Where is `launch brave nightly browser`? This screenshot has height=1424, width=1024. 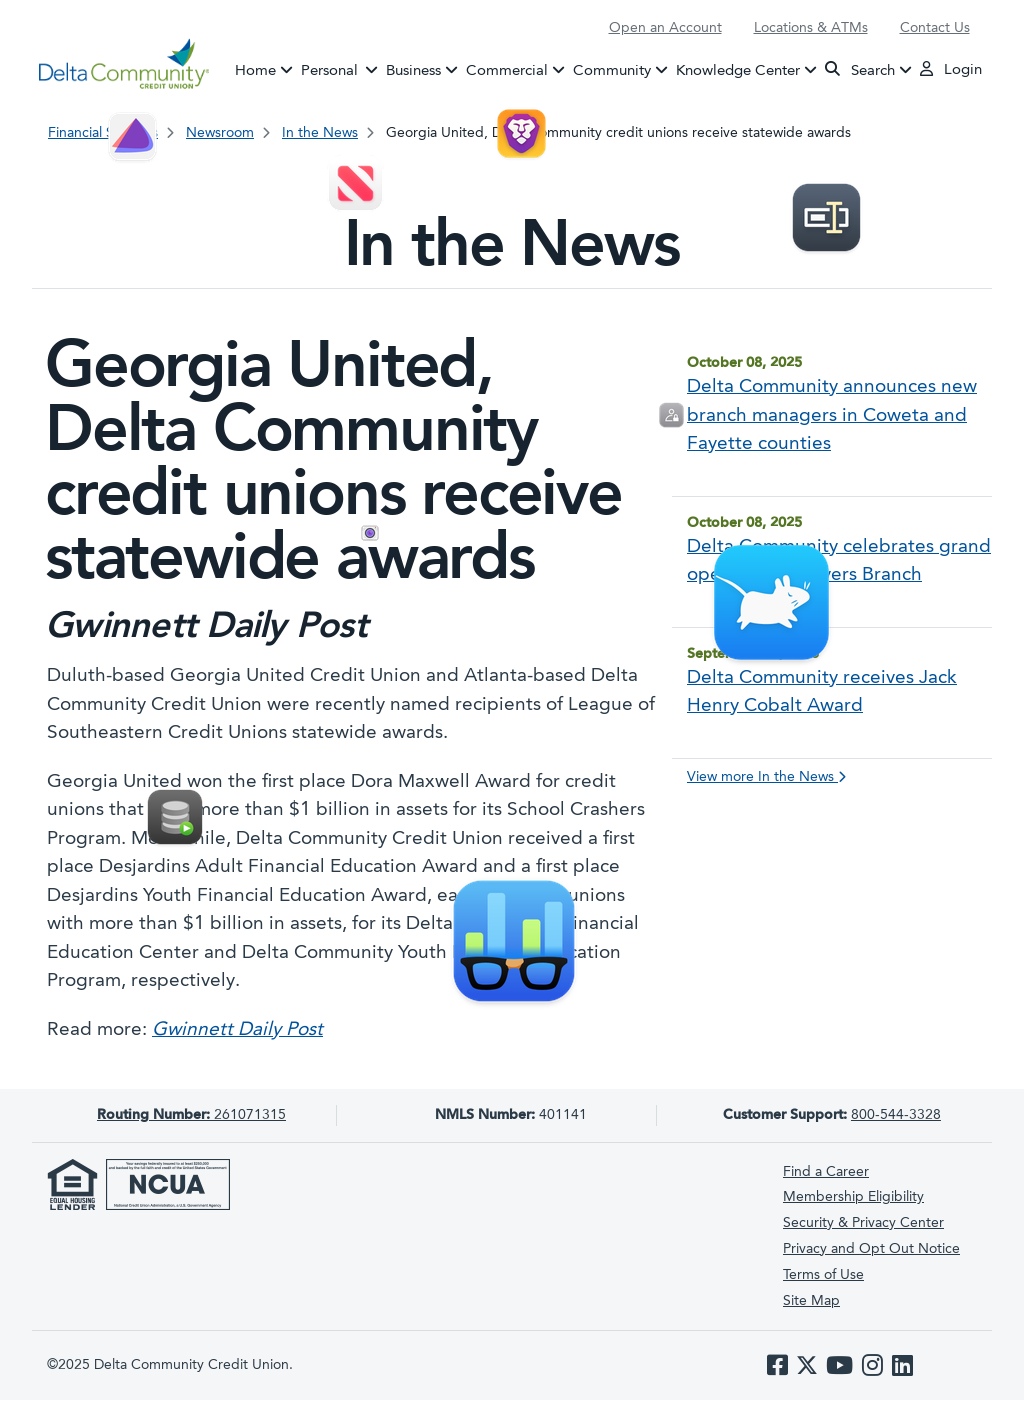
launch brave nightly browser is located at coordinates (521, 133).